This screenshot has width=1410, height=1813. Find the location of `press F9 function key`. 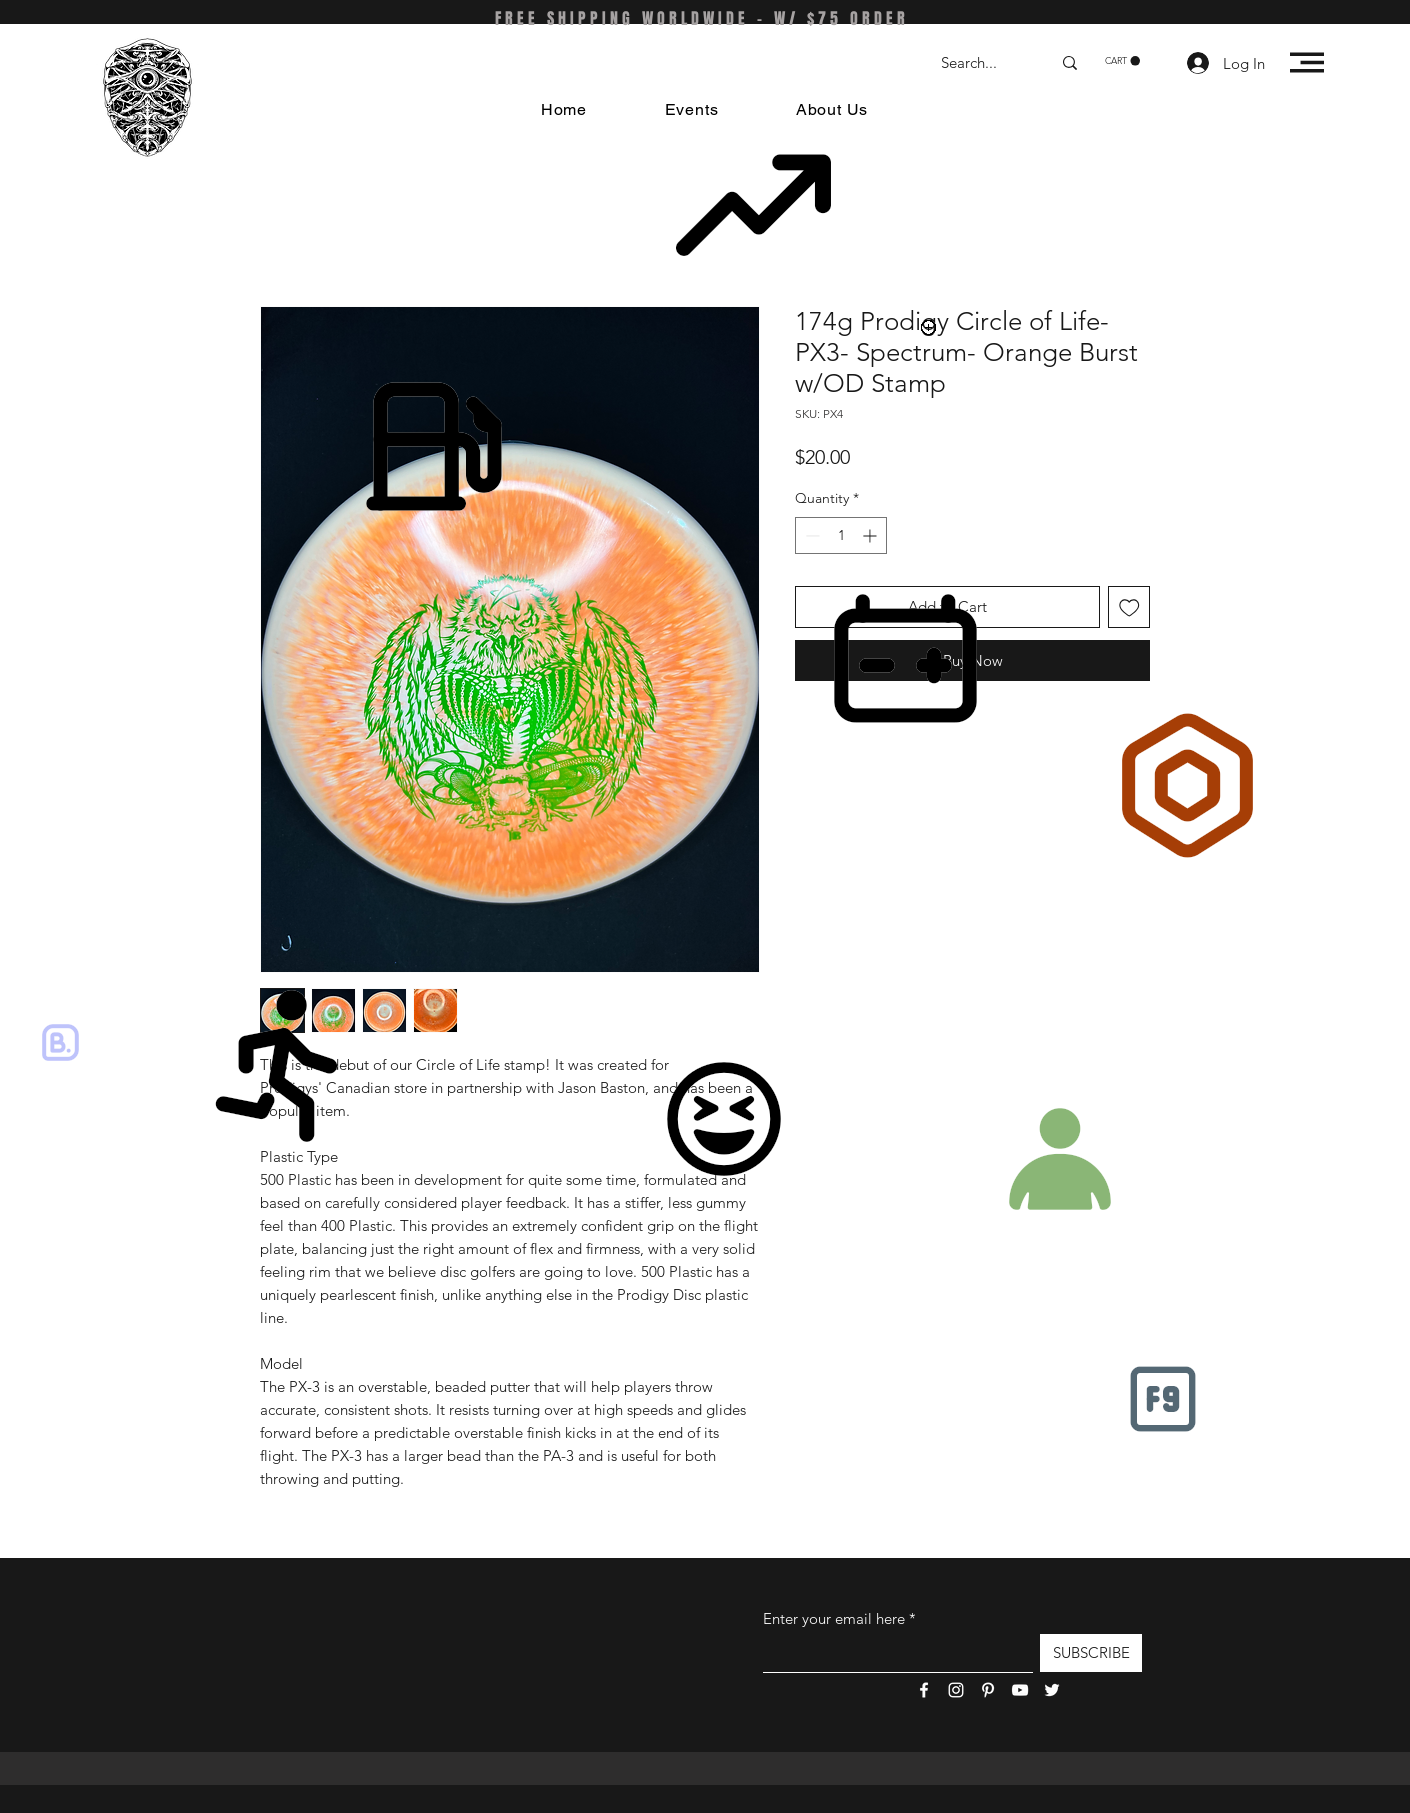

press F9 function key is located at coordinates (1163, 1399).